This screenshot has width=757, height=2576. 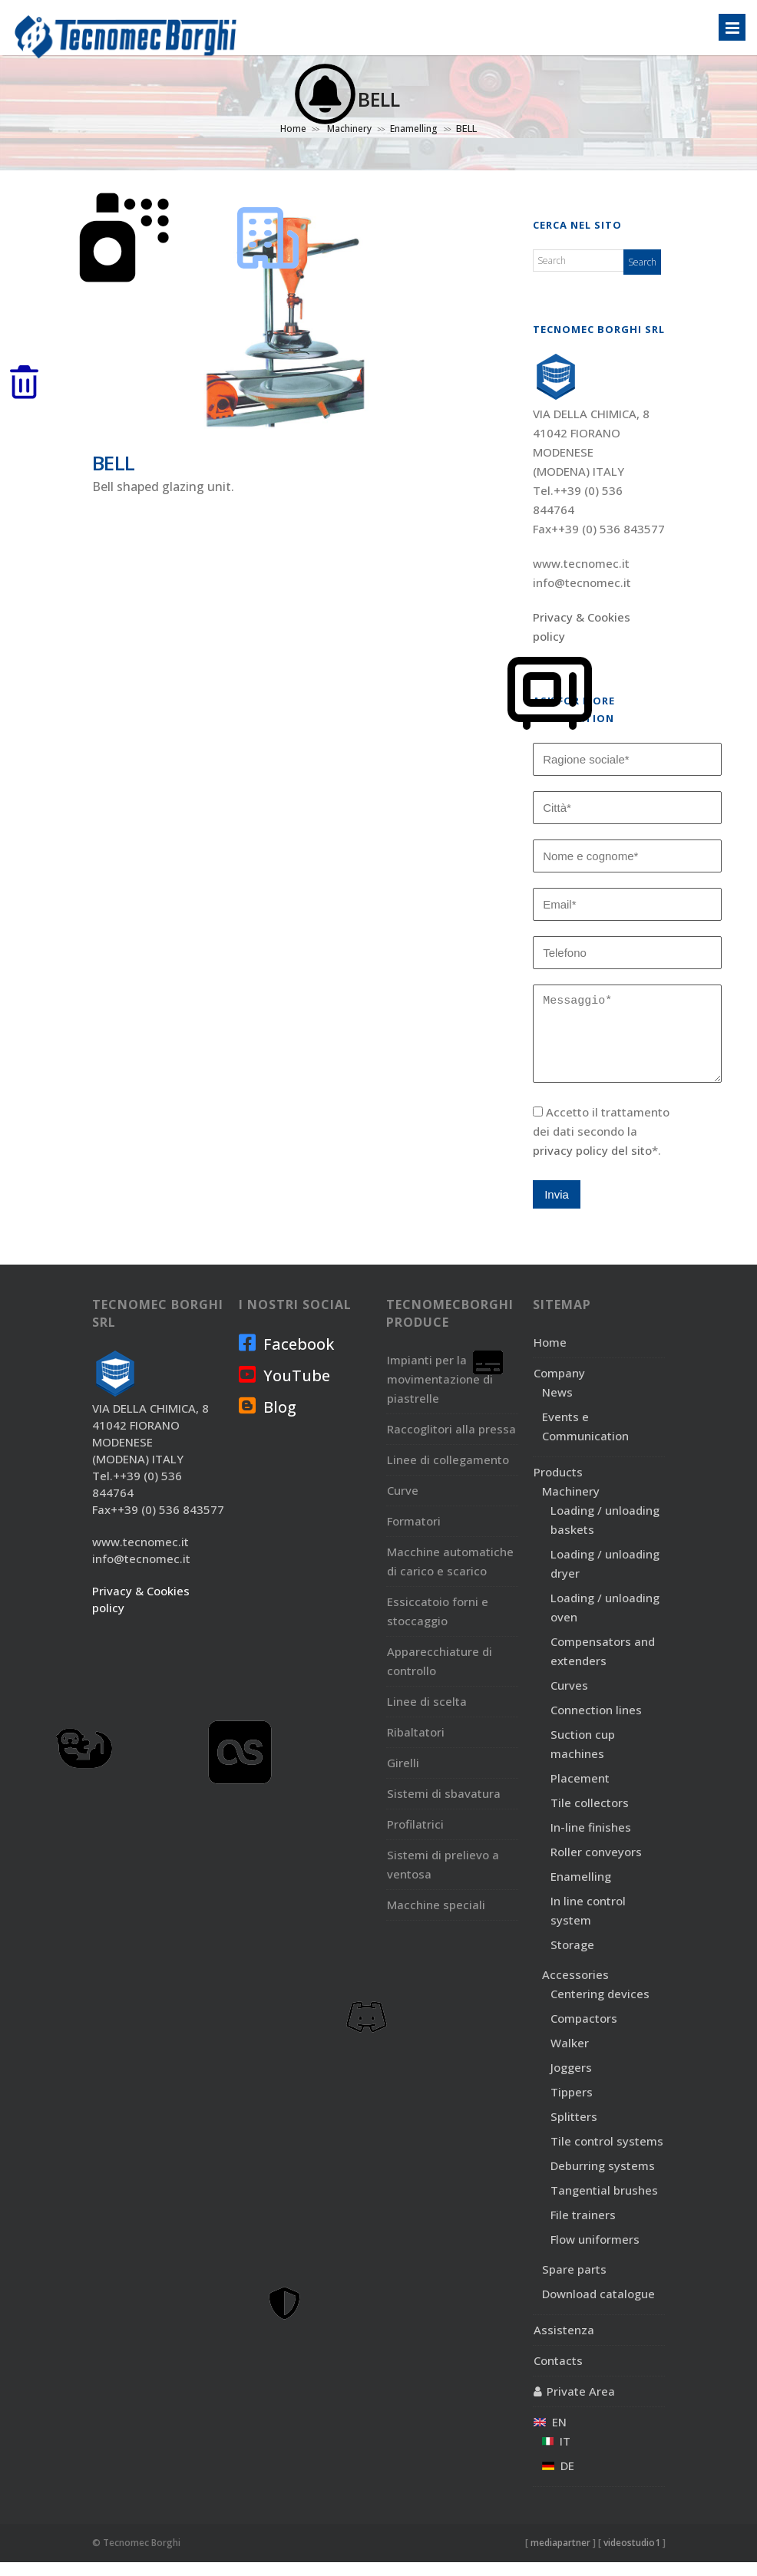 What do you see at coordinates (240, 1752) in the screenshot?
I see `open Last.fm app or profile` at bounding box center [240, 1752].